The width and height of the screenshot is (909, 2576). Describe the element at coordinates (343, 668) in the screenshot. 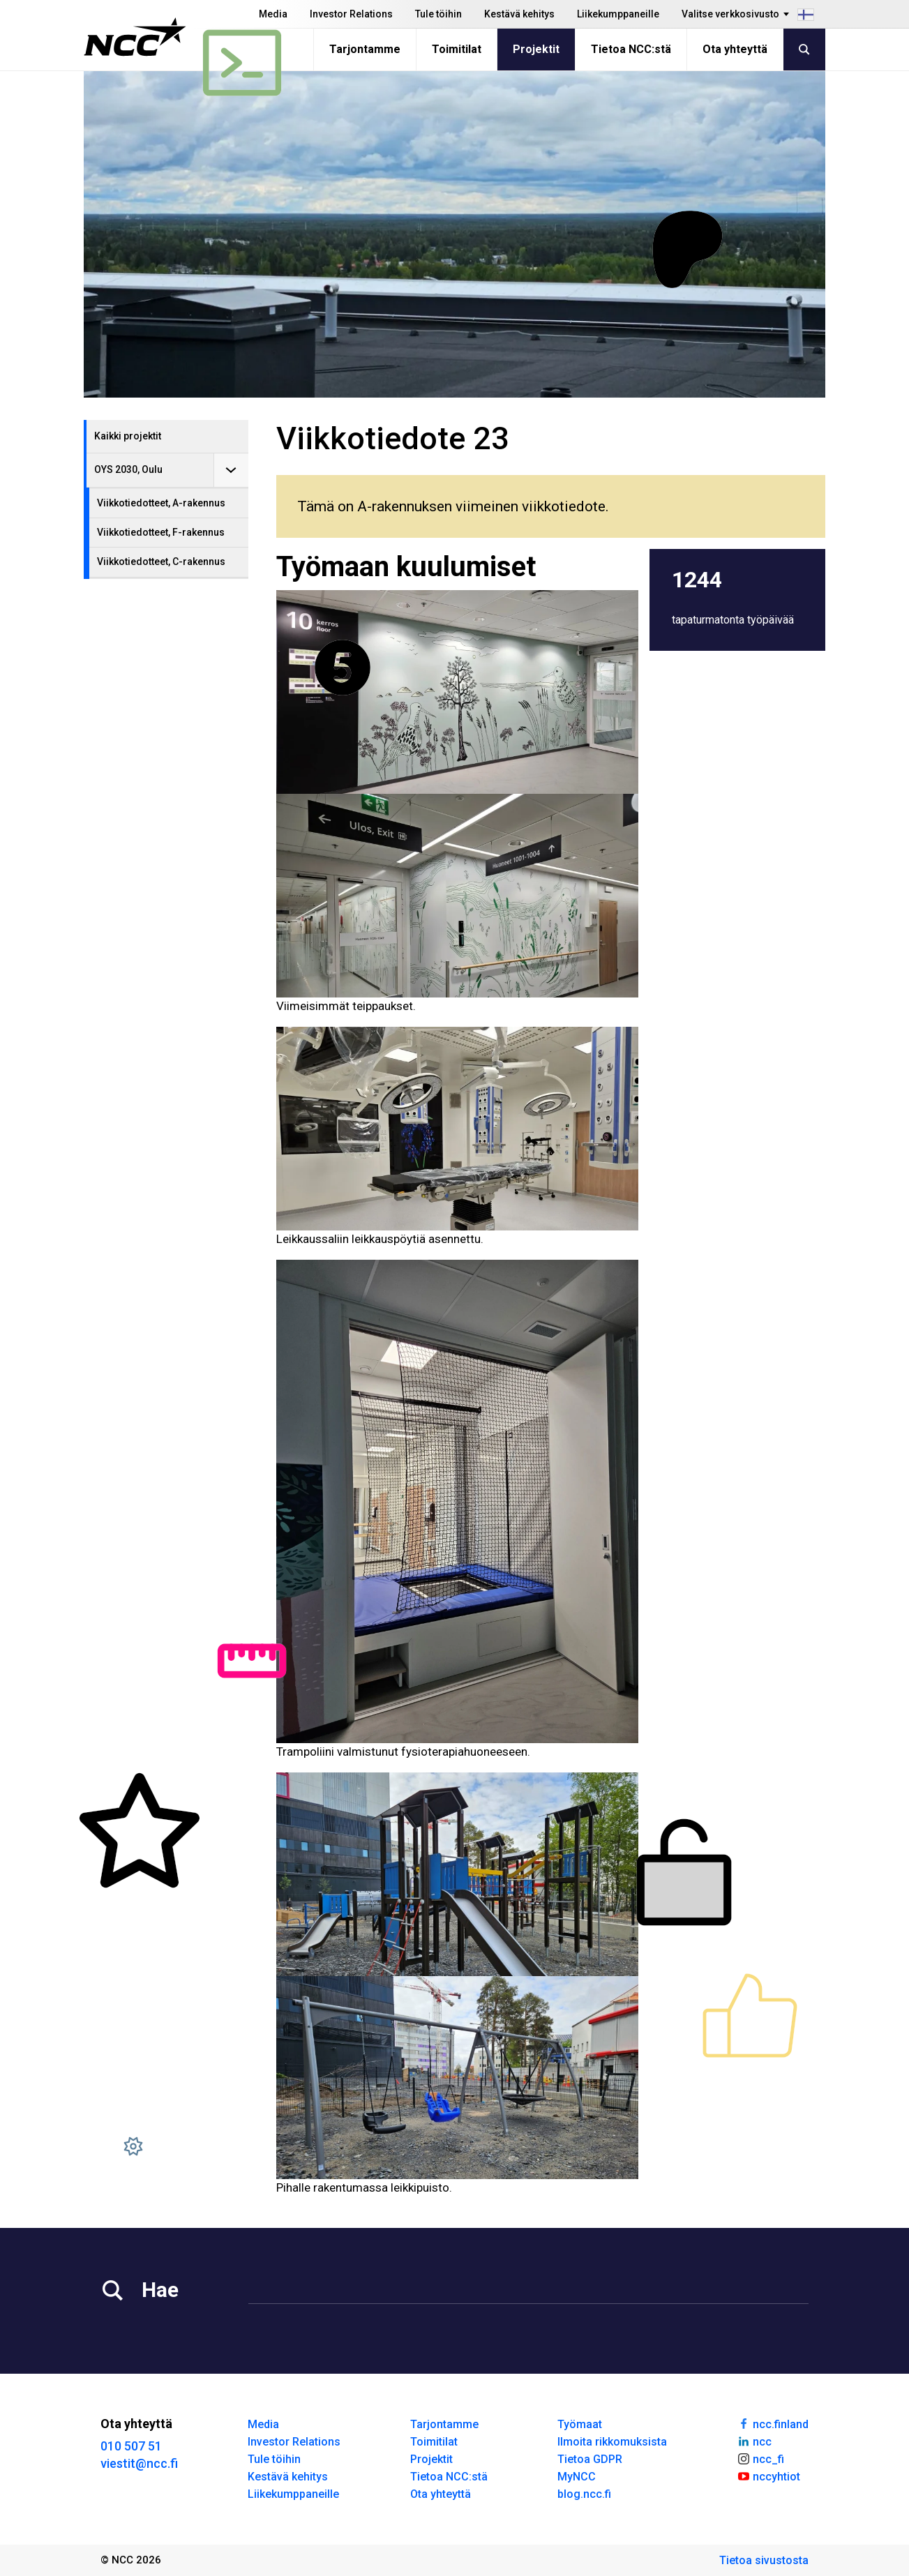

I see `indicates step 5 in a multi-step process` at that location.